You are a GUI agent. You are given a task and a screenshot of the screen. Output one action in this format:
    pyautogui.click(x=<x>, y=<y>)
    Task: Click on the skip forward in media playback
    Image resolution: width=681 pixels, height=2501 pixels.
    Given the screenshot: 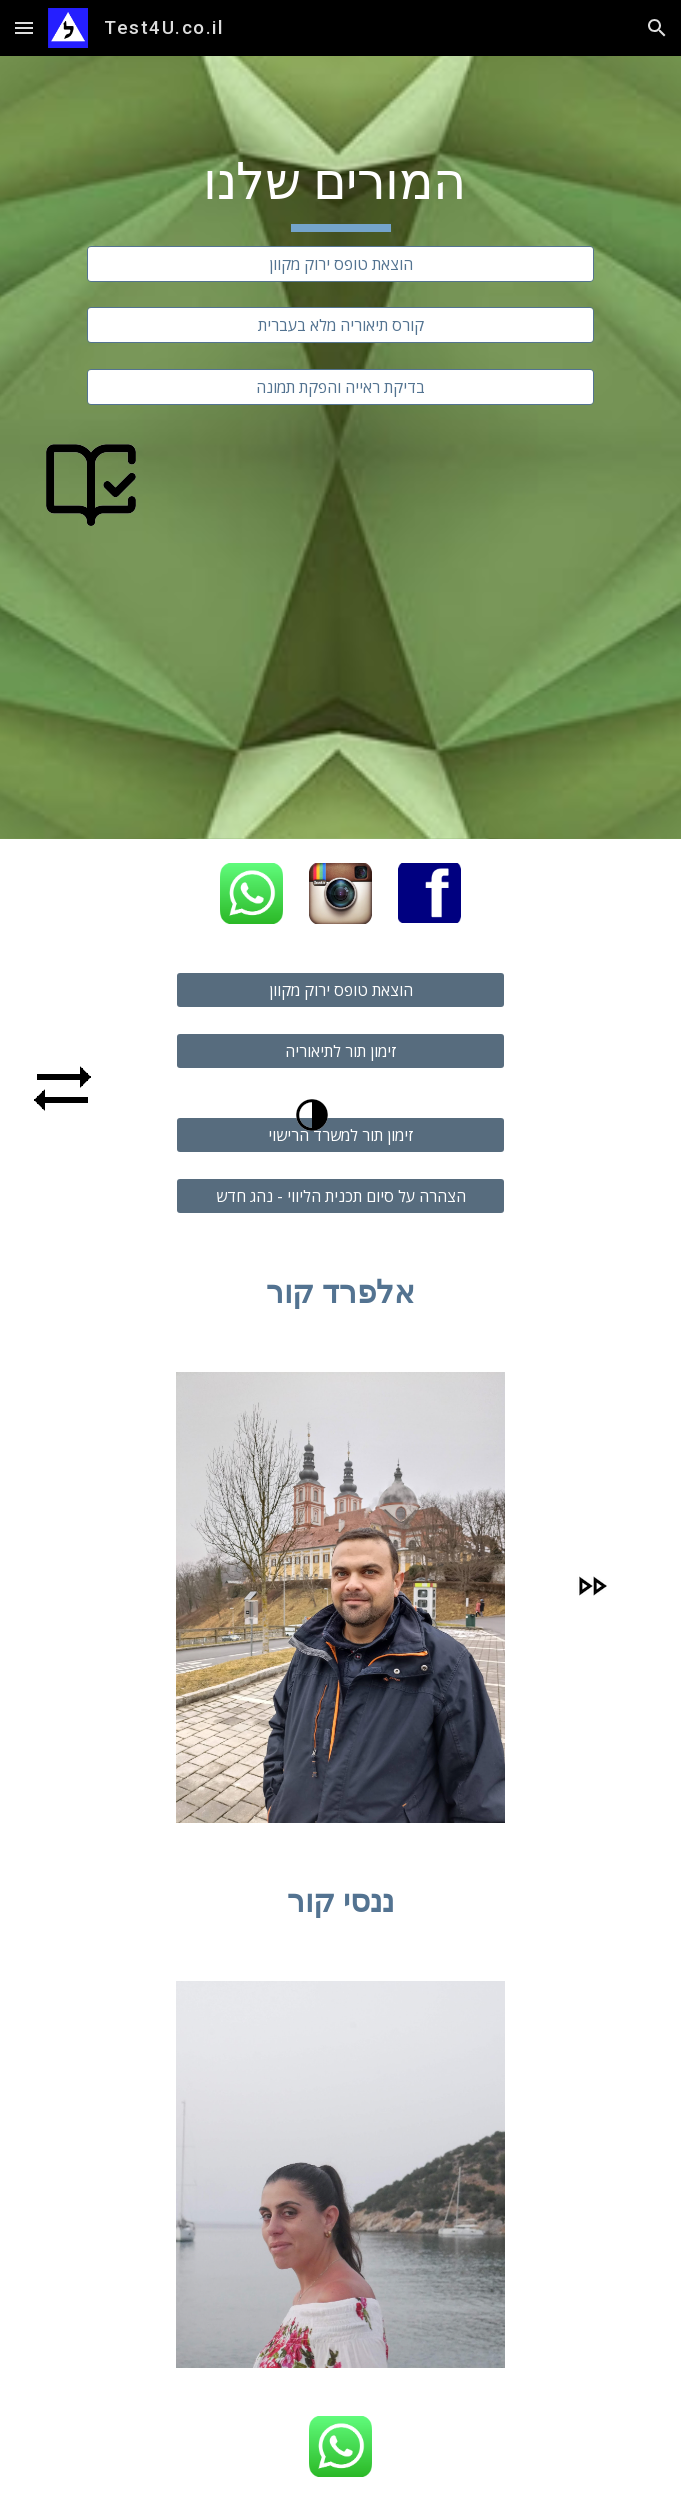 What is the action you would take?
    pyautogui.click(x=592, y=1586)
    